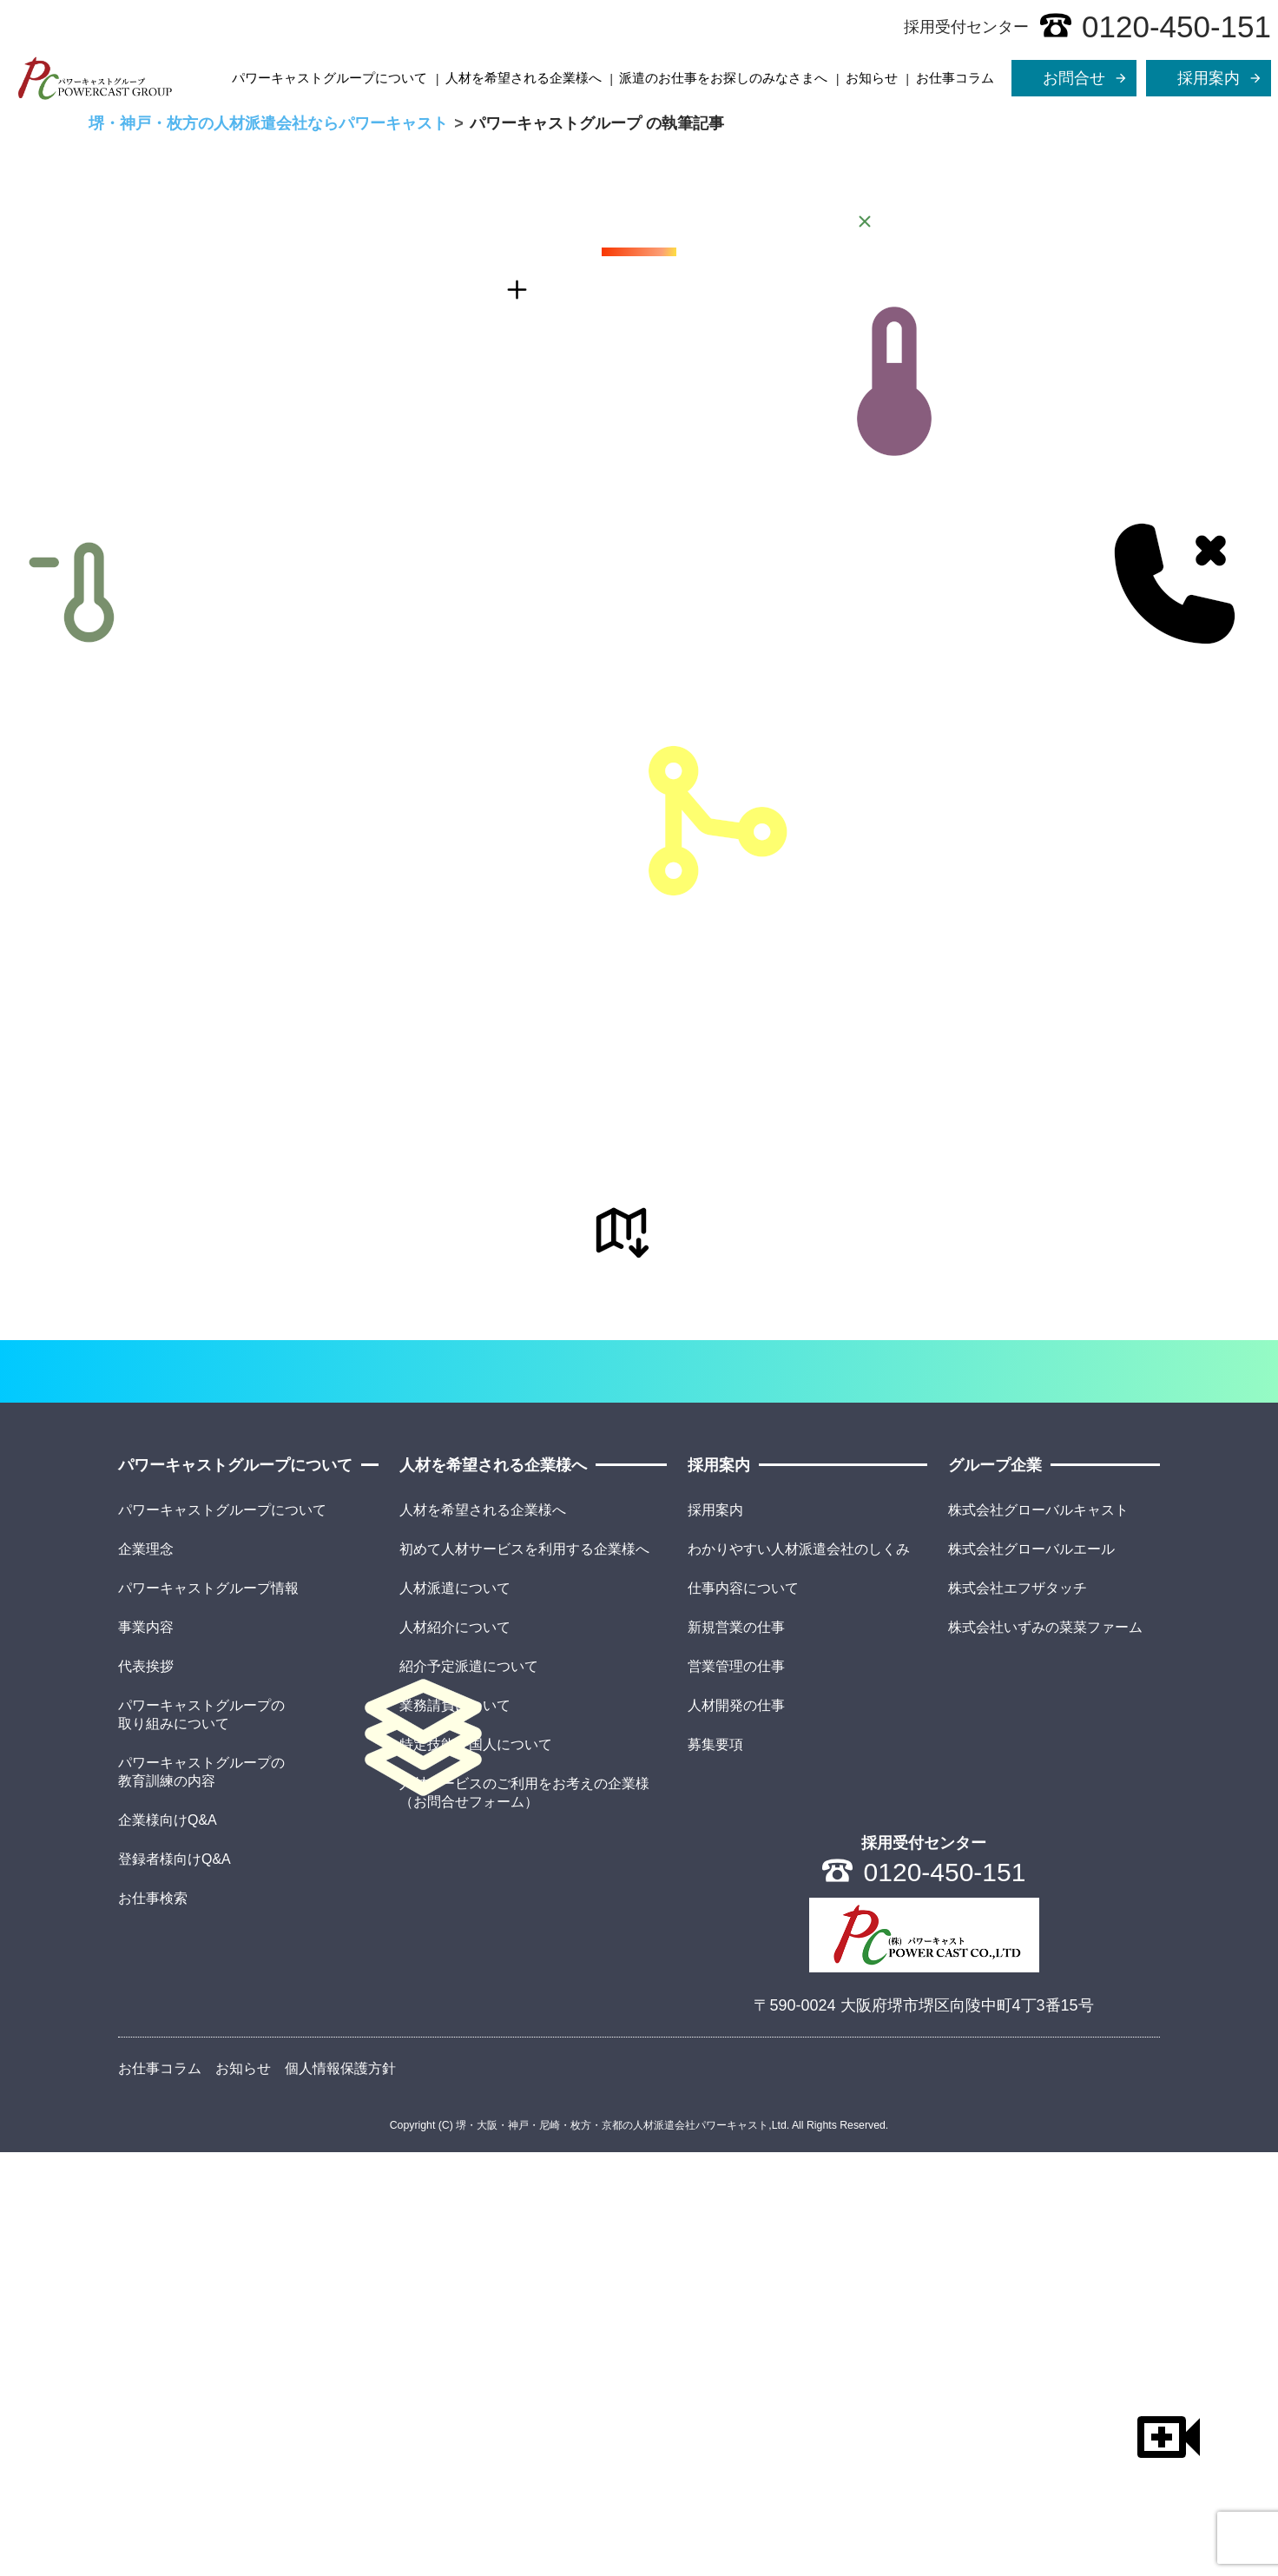  I want to click on decrease temperature setting, so click(79, 592).